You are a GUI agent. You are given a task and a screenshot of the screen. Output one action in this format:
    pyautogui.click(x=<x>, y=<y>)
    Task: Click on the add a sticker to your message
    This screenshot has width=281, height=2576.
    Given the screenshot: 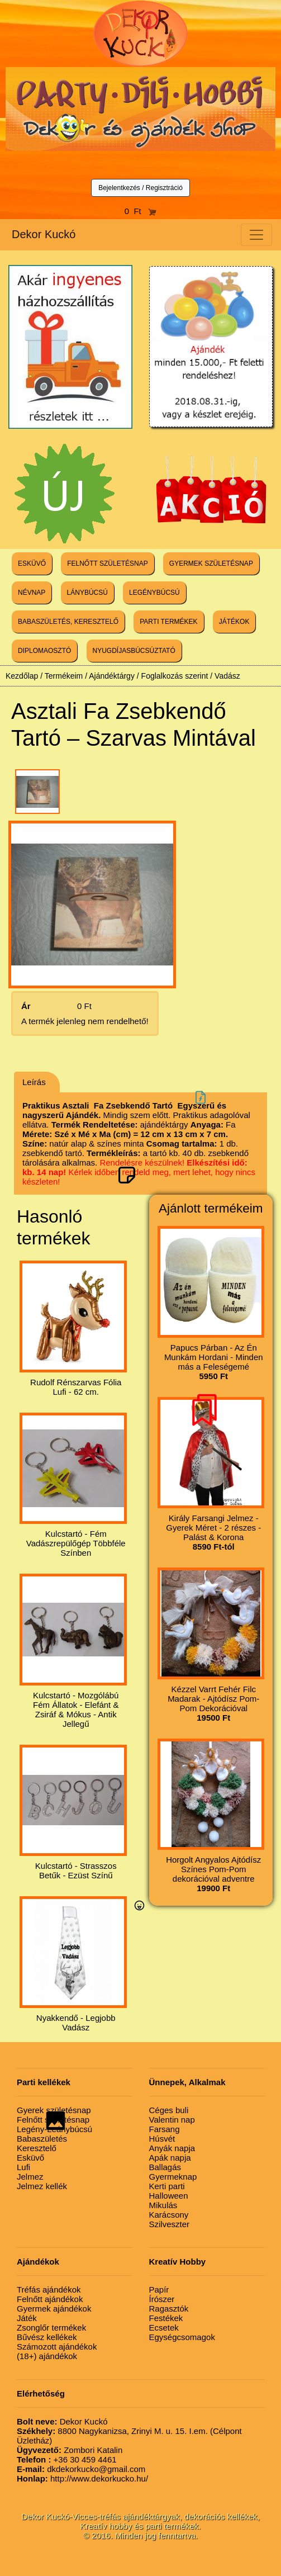 What is the action you would take?
    pyautogui.click(x=127, y=1175)
    